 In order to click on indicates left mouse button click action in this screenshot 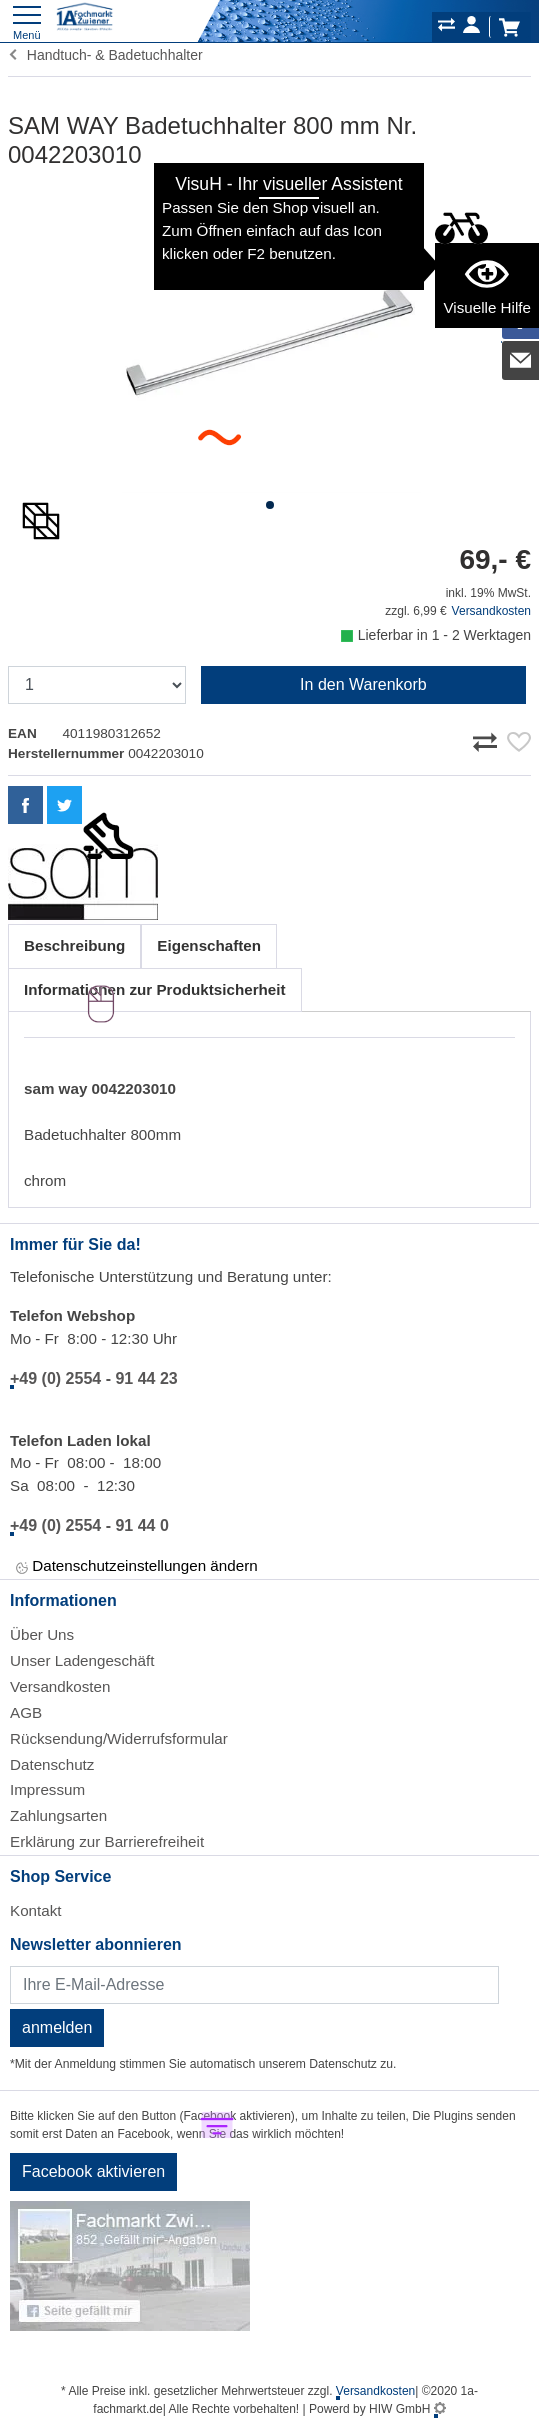, I will do `click(101, 1004)`.